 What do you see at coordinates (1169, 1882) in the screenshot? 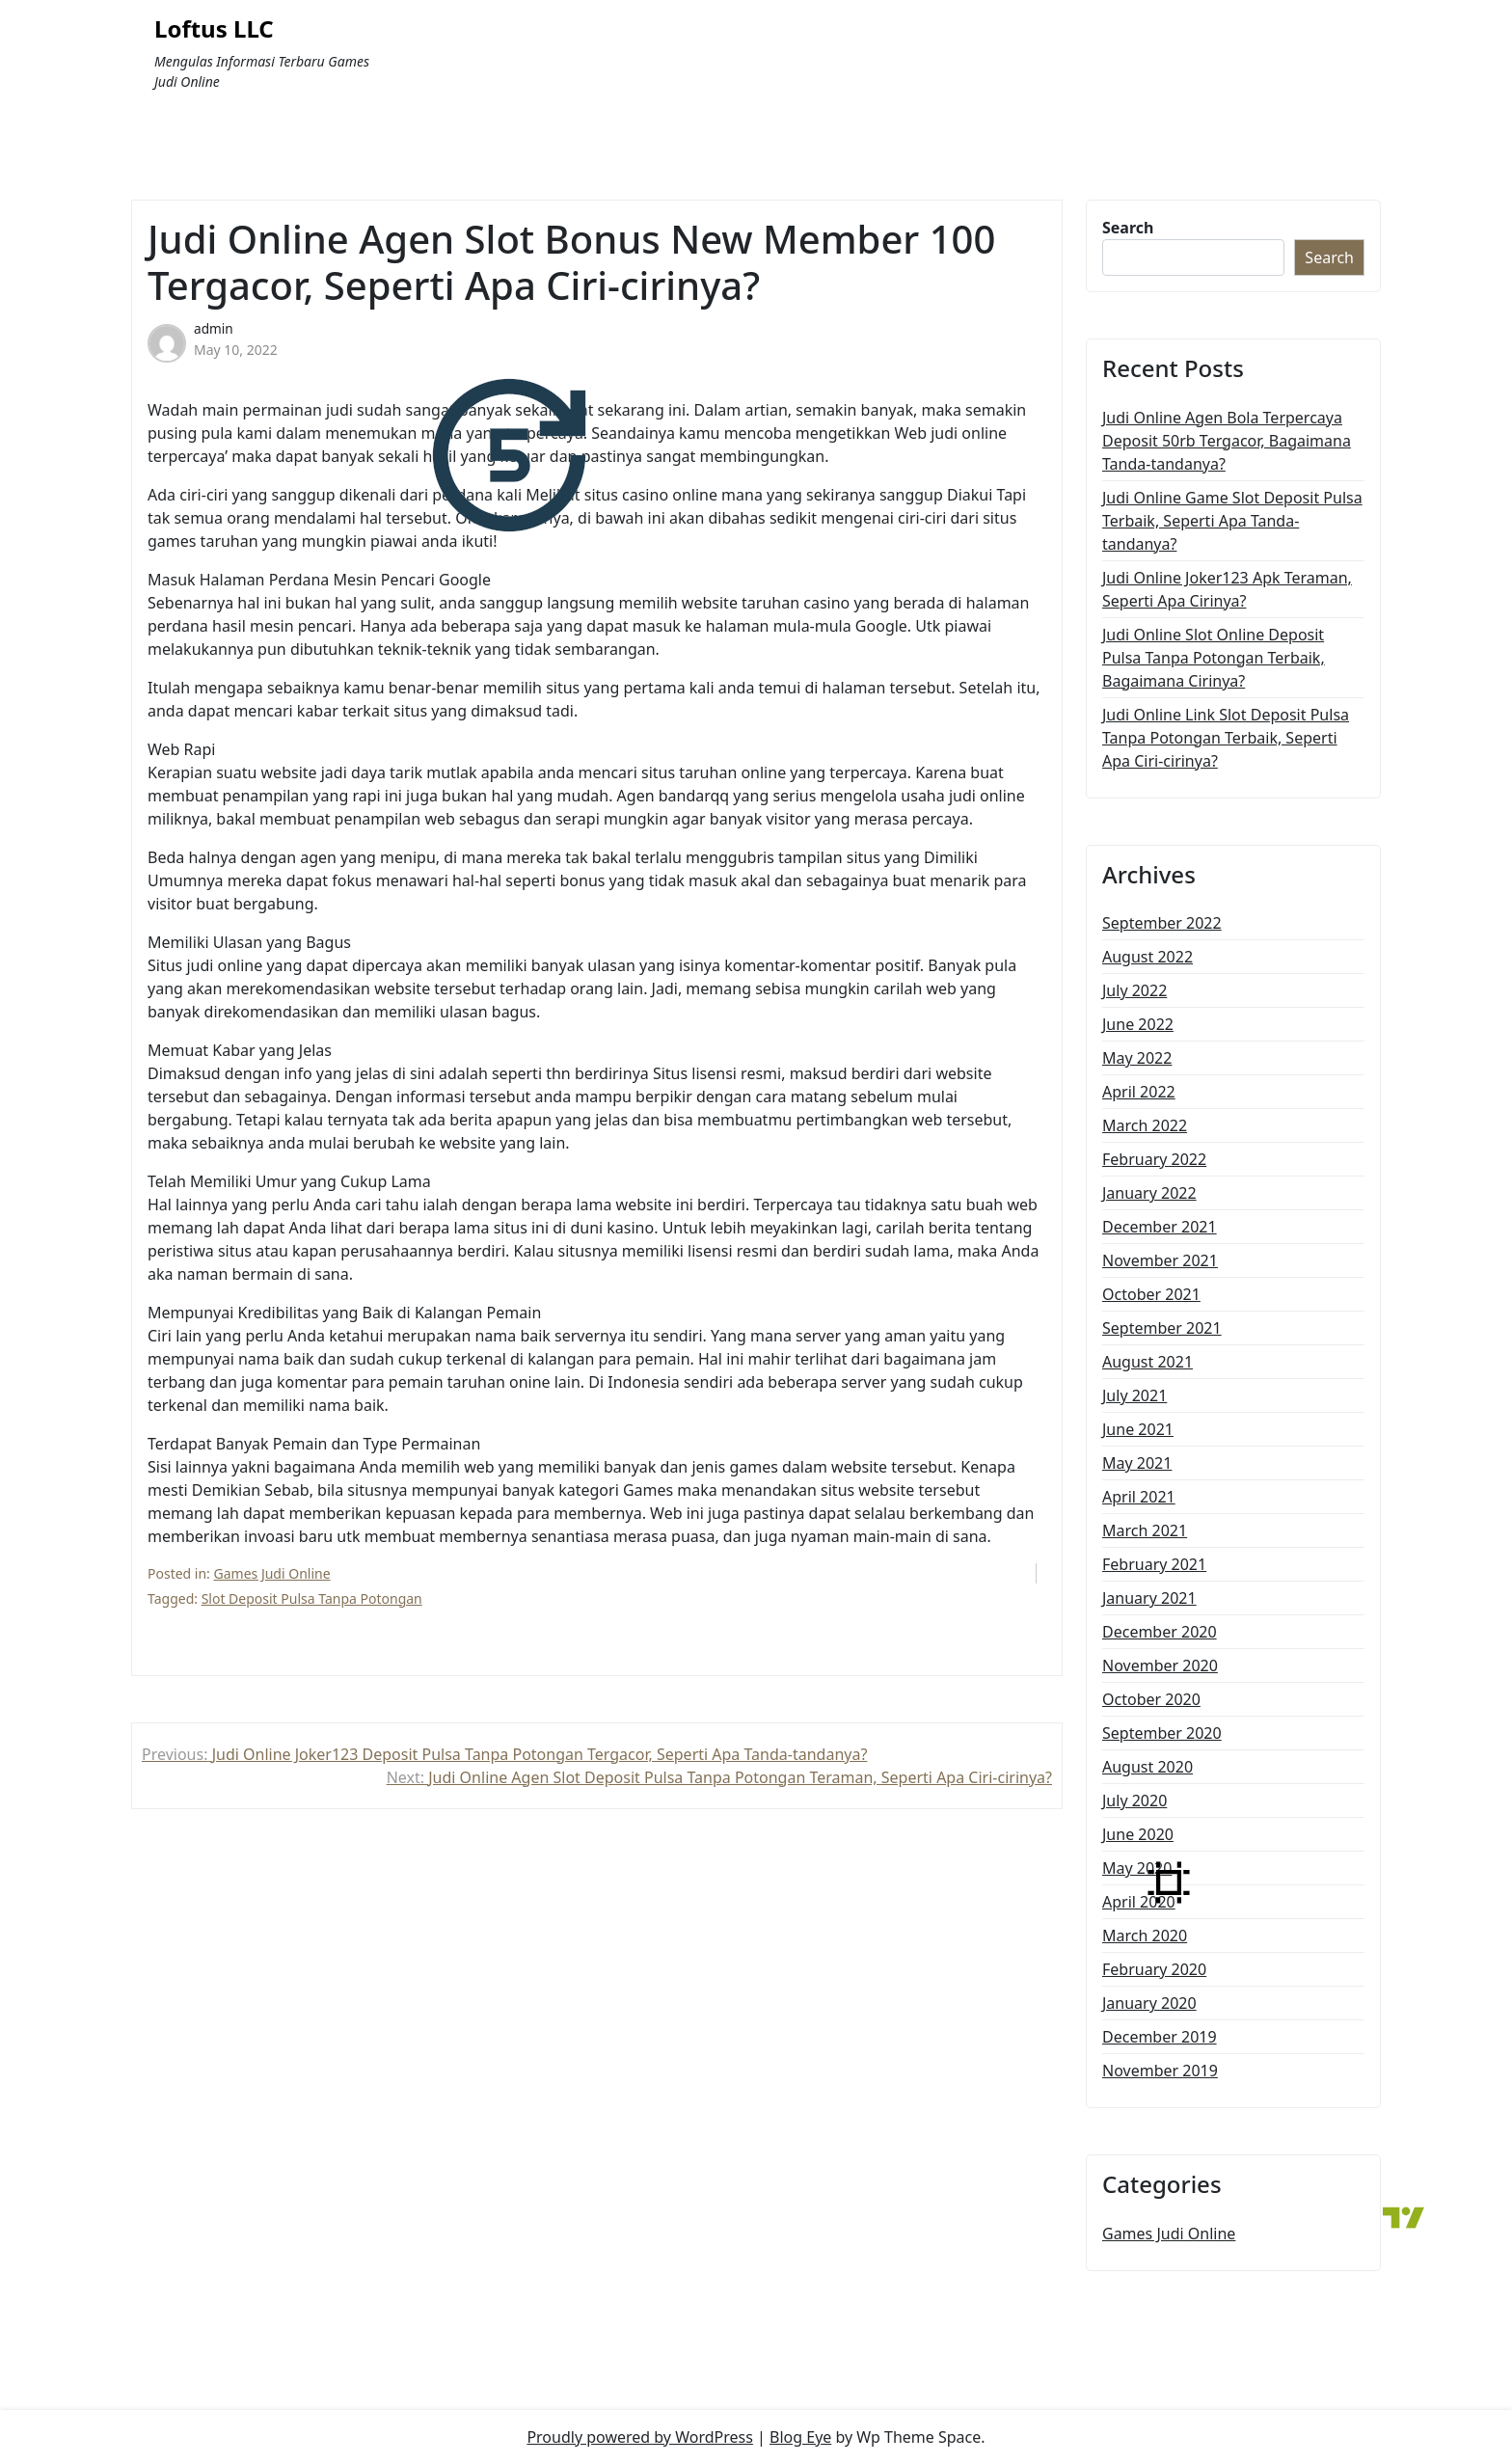
I see `select or edit an artboard` at bounding box center [1169, 1882].